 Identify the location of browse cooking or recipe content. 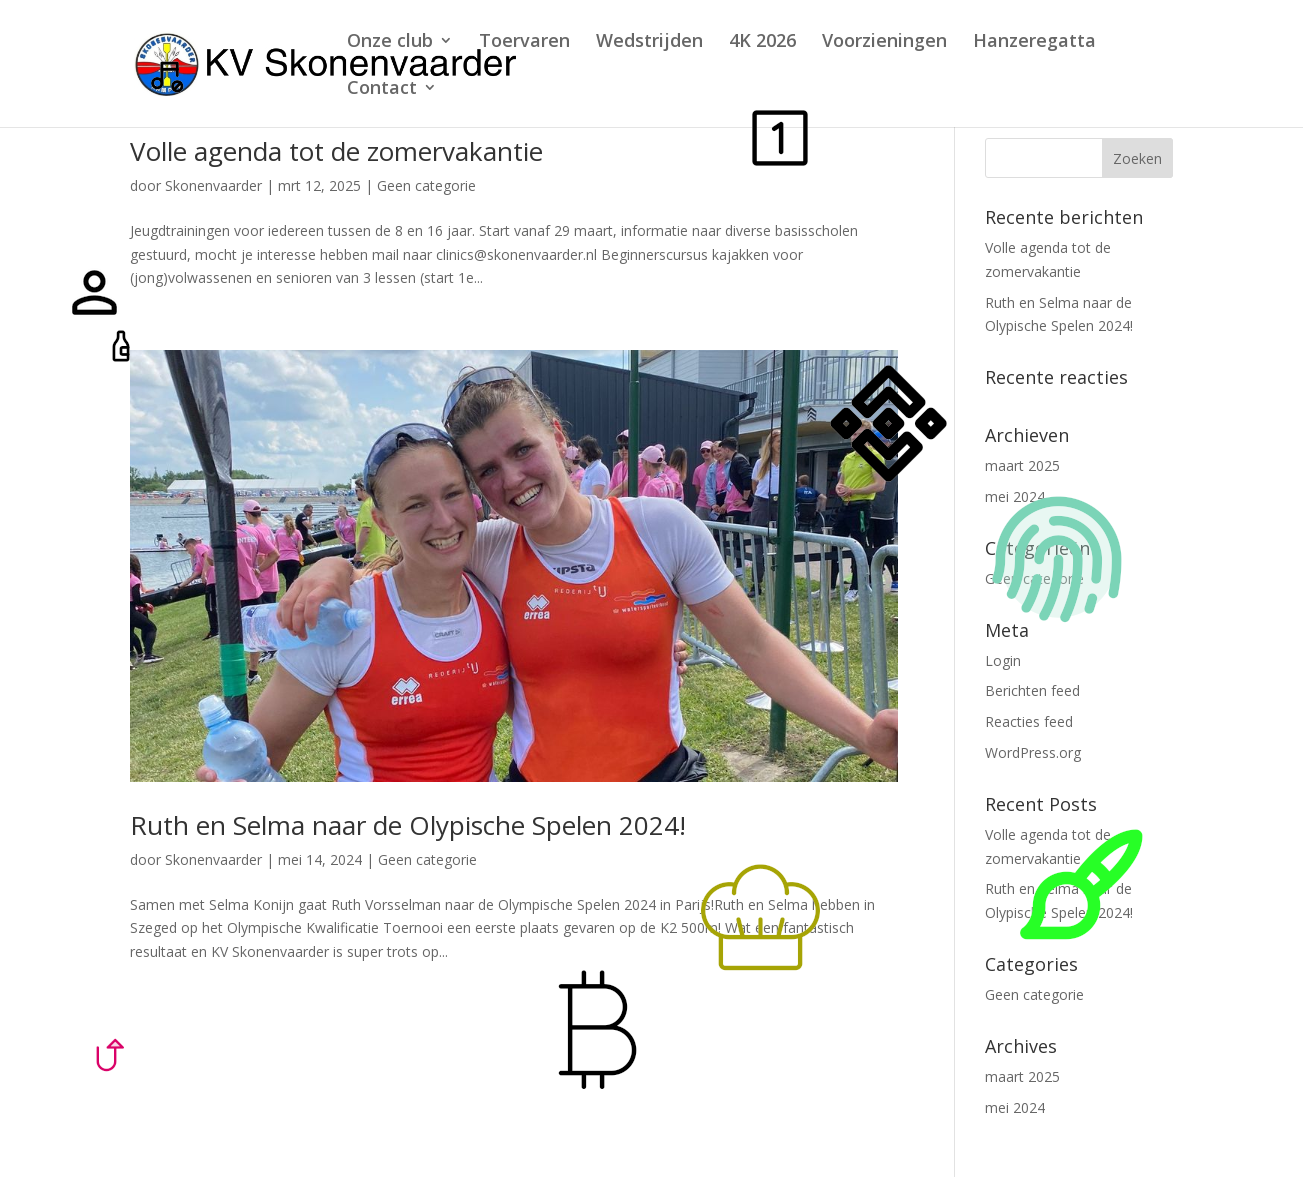
(760, 919).